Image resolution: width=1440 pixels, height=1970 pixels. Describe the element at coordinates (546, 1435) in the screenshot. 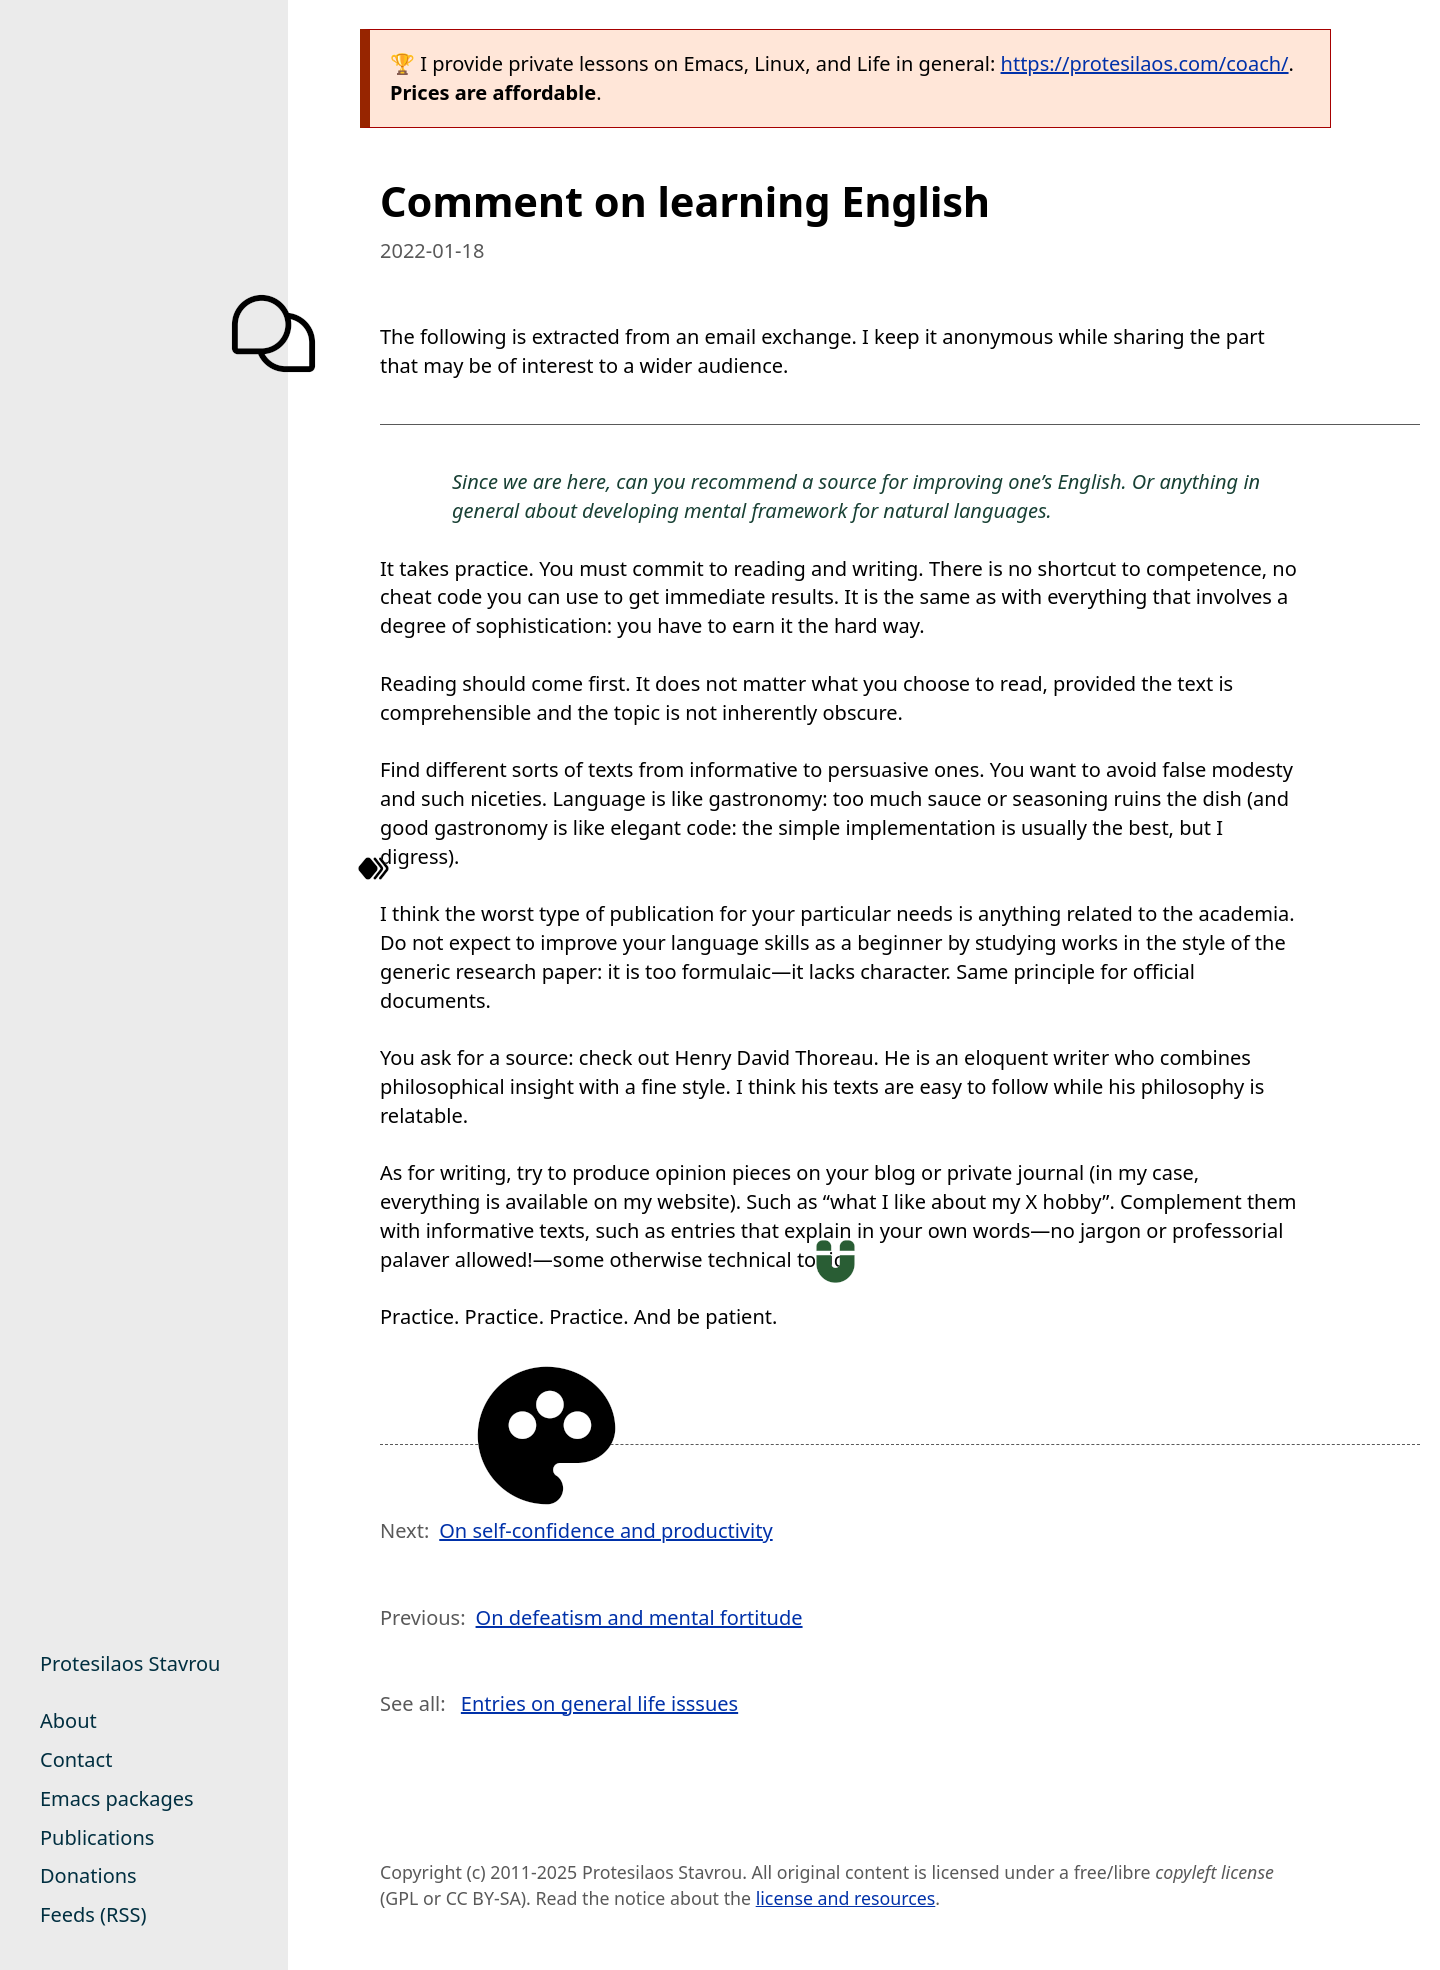

I see `open color or theme customization options` at that location.